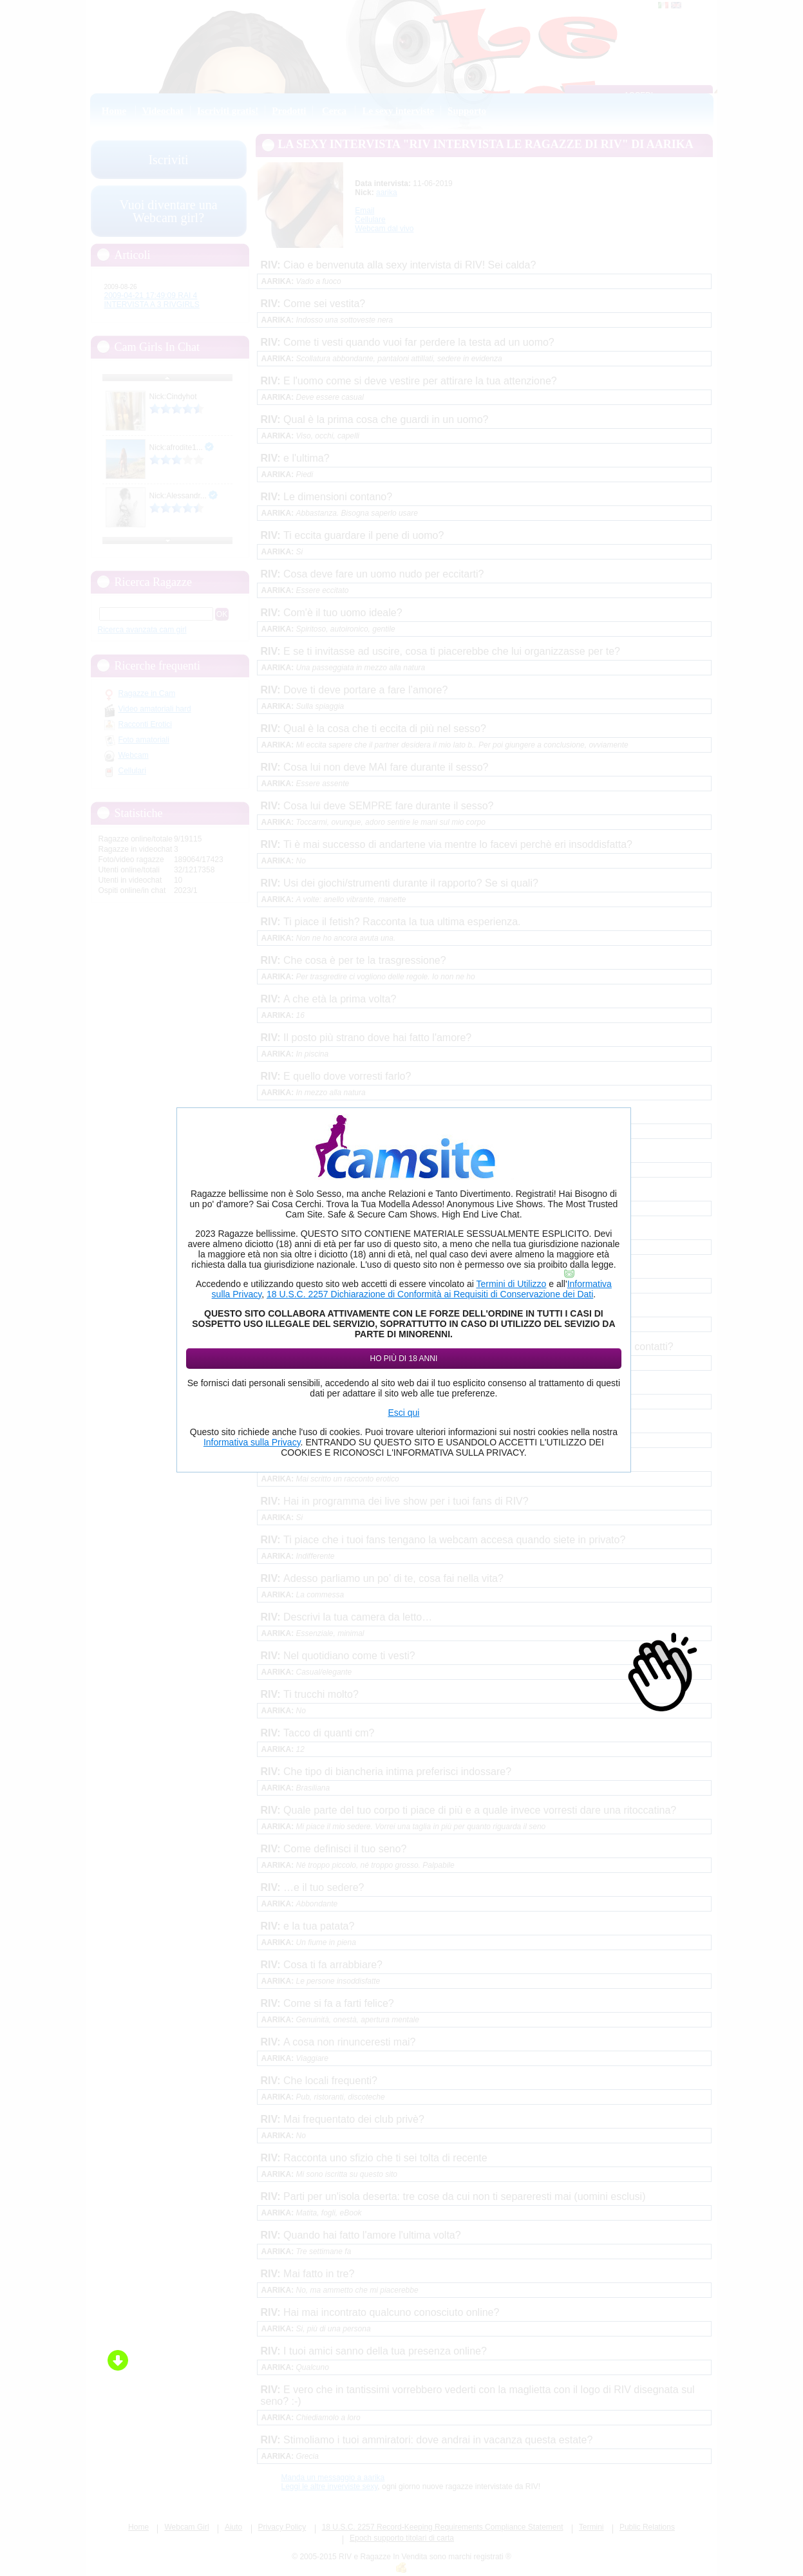  I want to click on give applause or show appreciation, so click(661, 1672).